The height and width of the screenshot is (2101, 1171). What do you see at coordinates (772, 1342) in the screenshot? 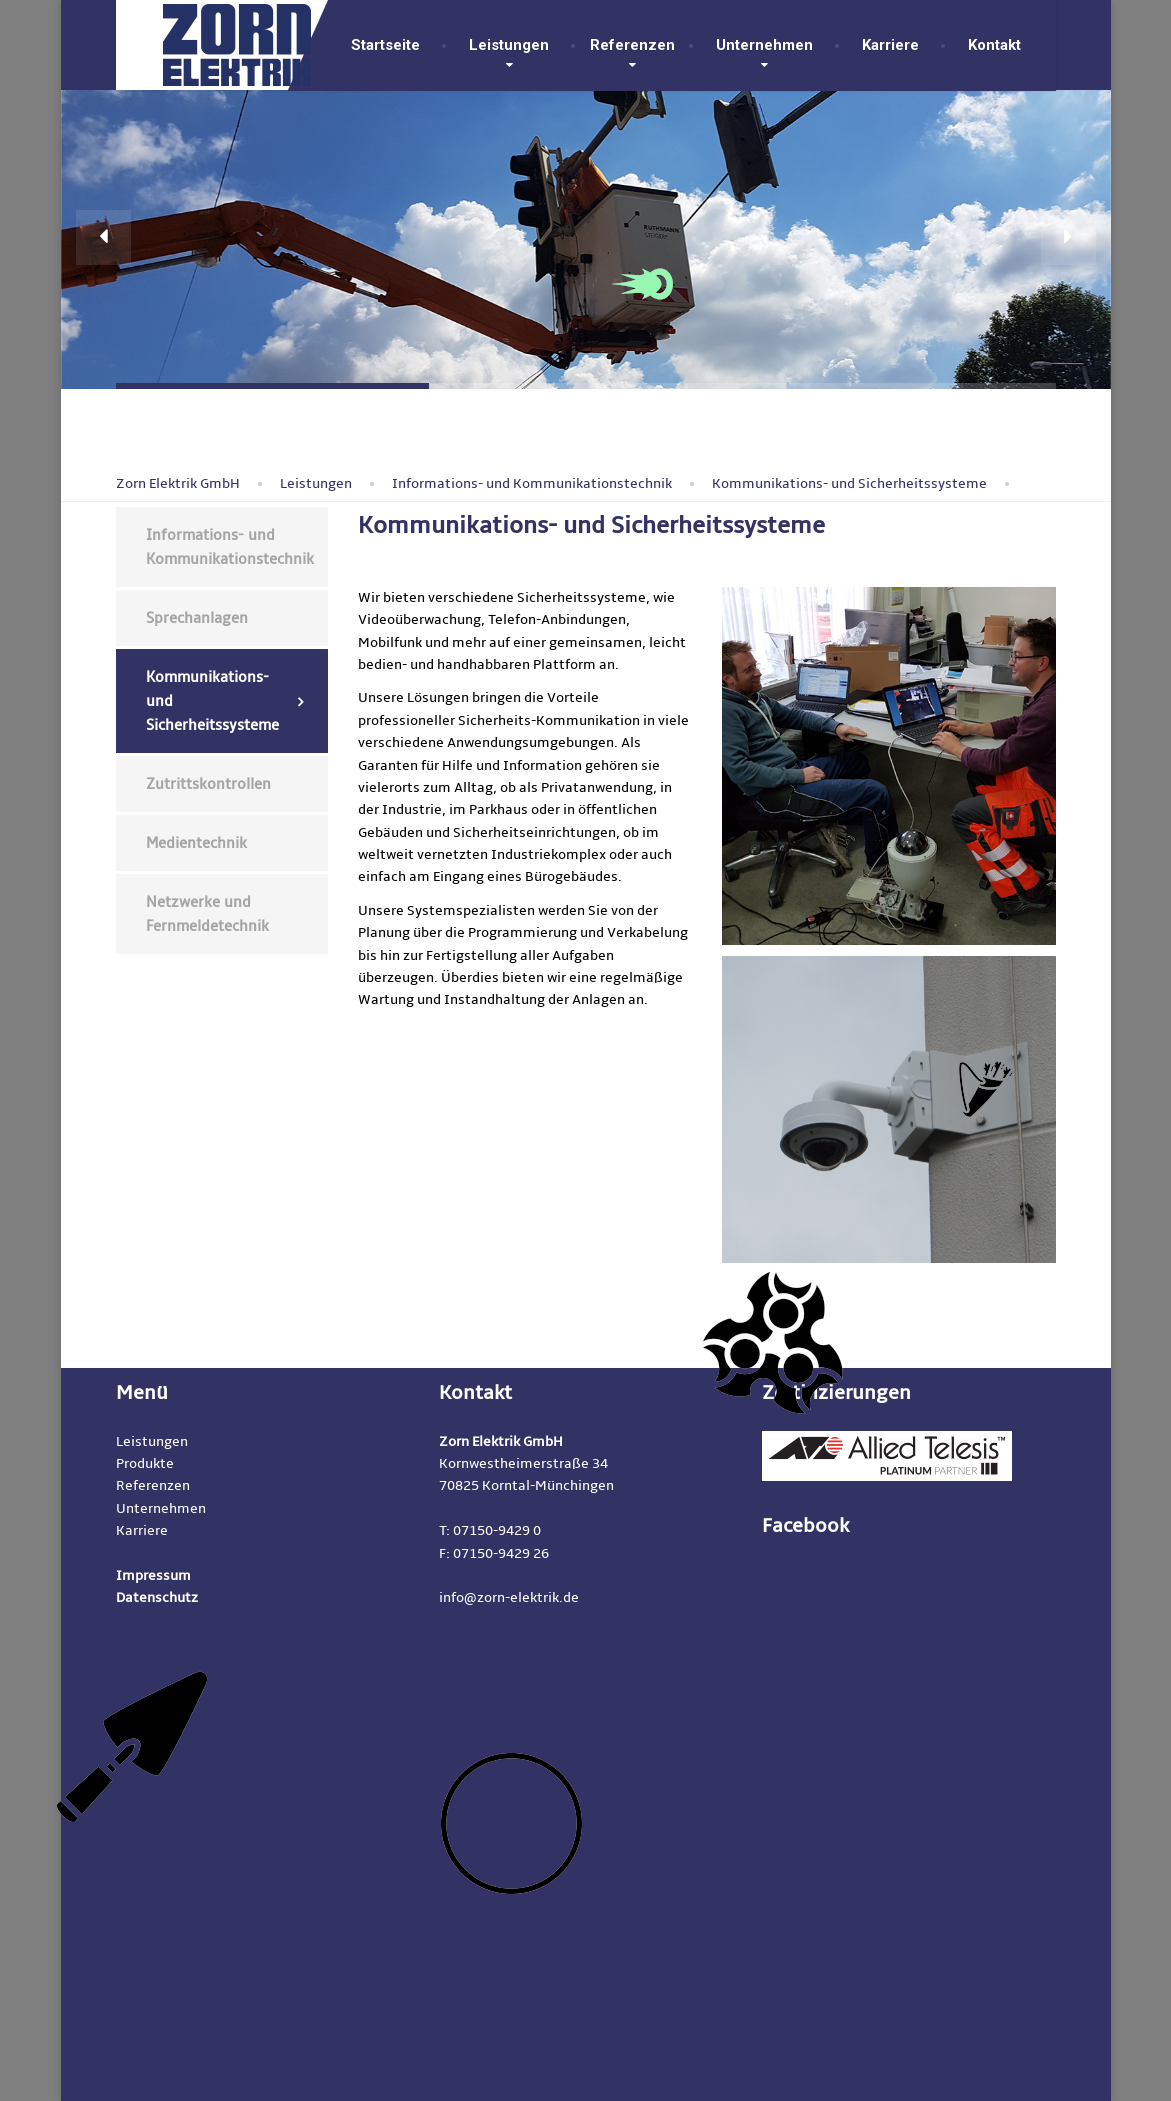
I see `a throwing star or shuriken weapon in a game inventory` at bounding box center [772, 1342].